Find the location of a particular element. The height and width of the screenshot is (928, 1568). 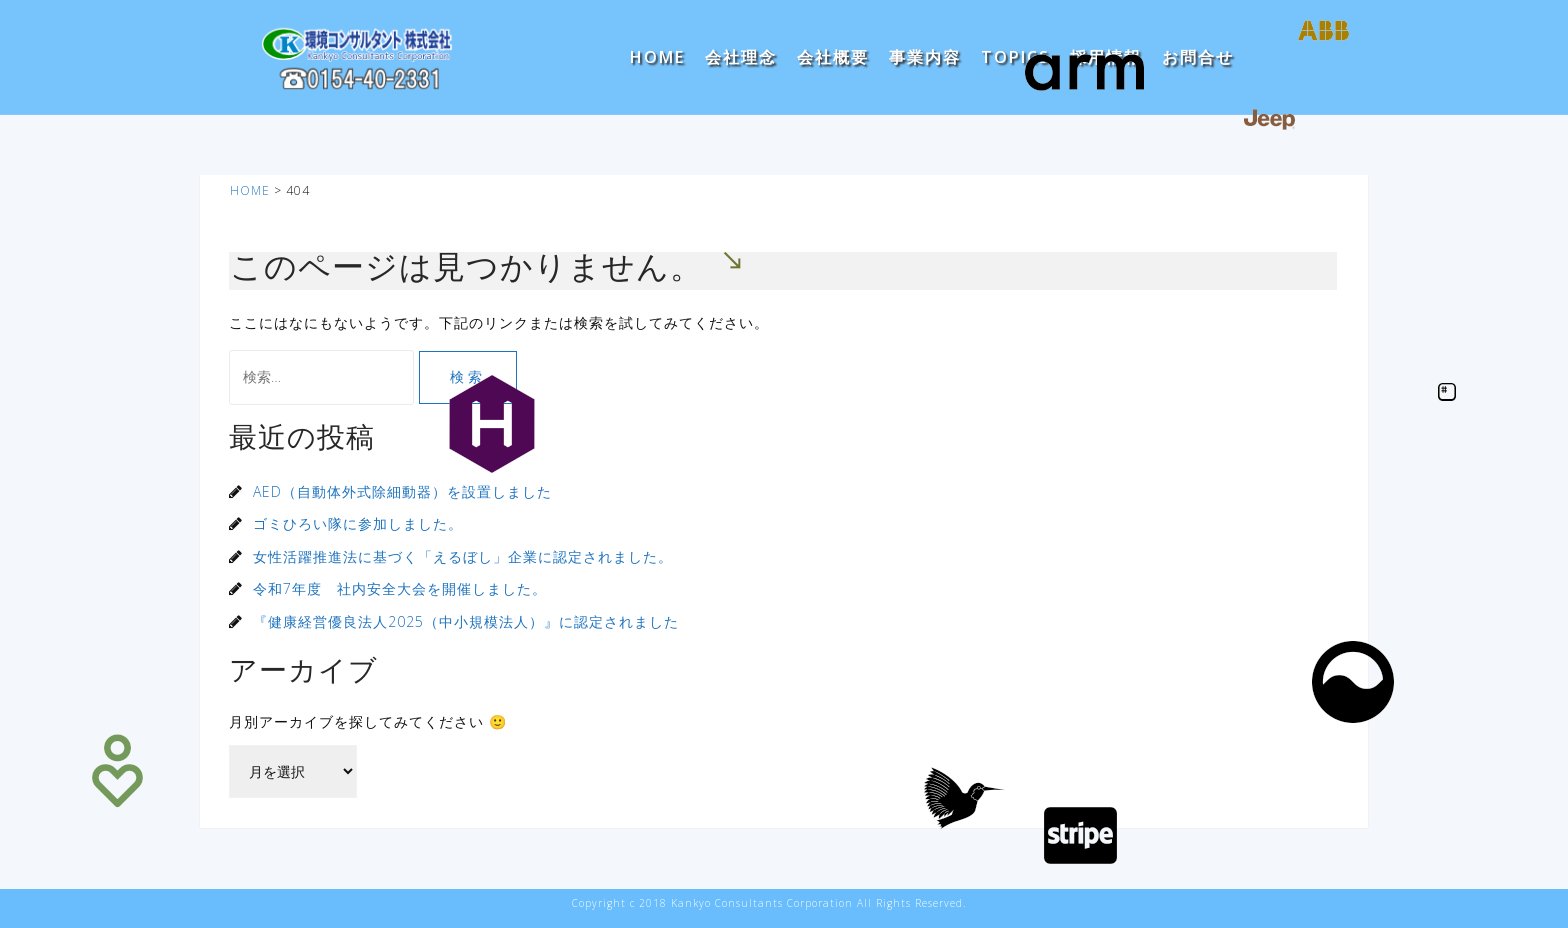

Laravel Horizon dashboard logo is located at coordinates (1353, 682).